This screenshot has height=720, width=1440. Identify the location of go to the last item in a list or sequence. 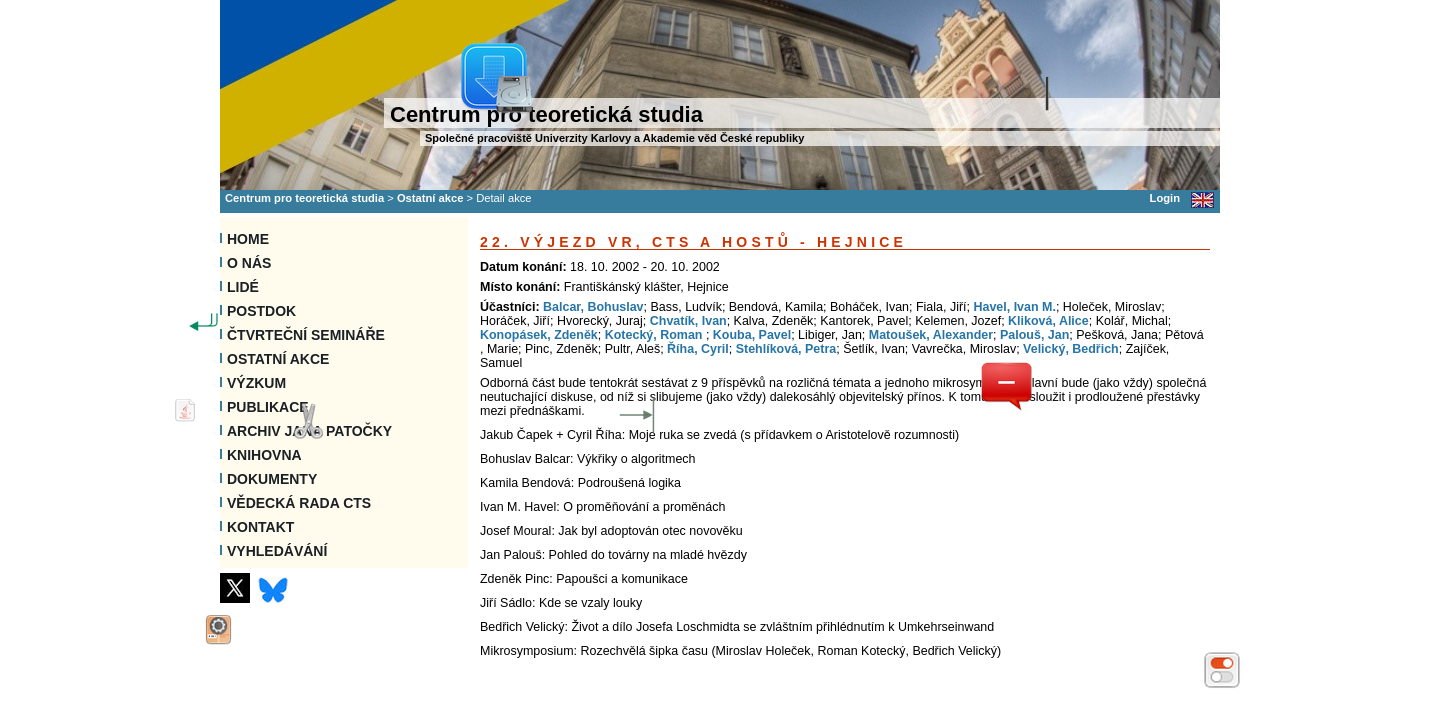
(637, 415).